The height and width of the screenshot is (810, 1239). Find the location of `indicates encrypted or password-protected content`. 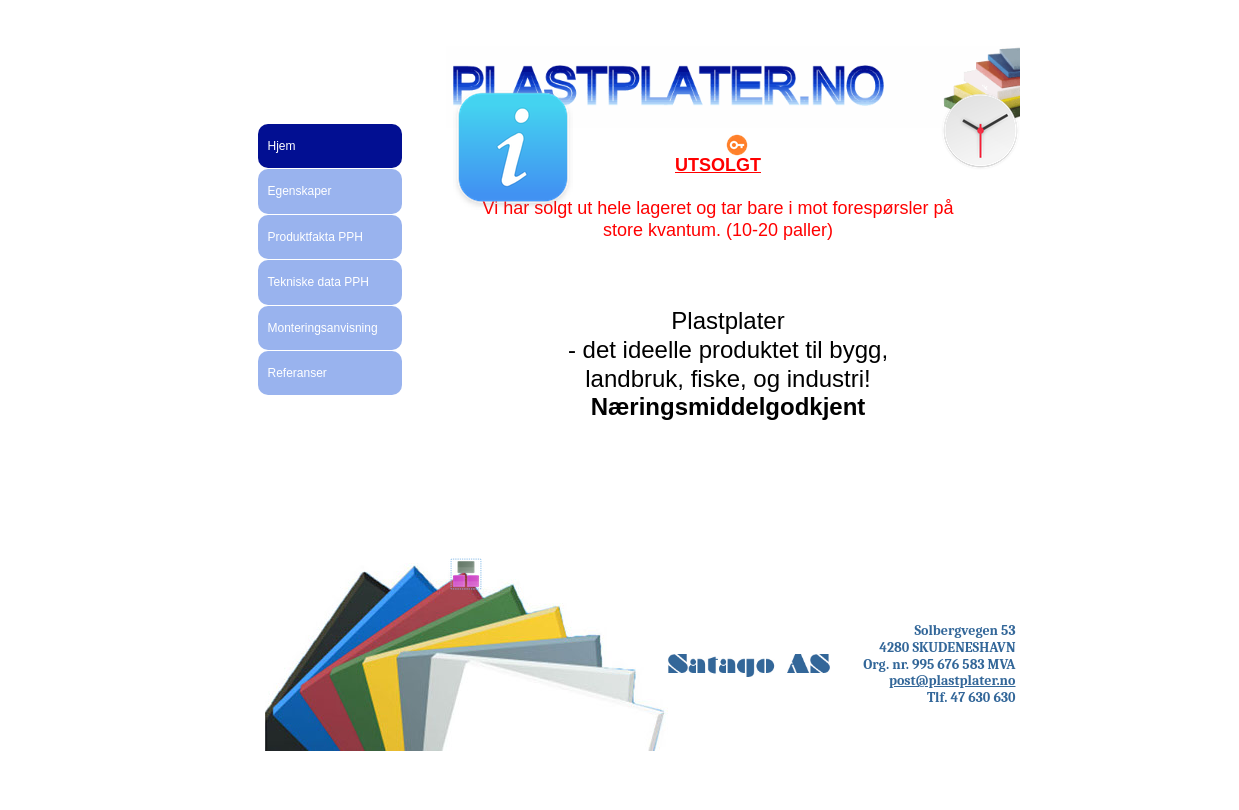

indicates encrypted or password-protected content is located at coordinates (737, 145).